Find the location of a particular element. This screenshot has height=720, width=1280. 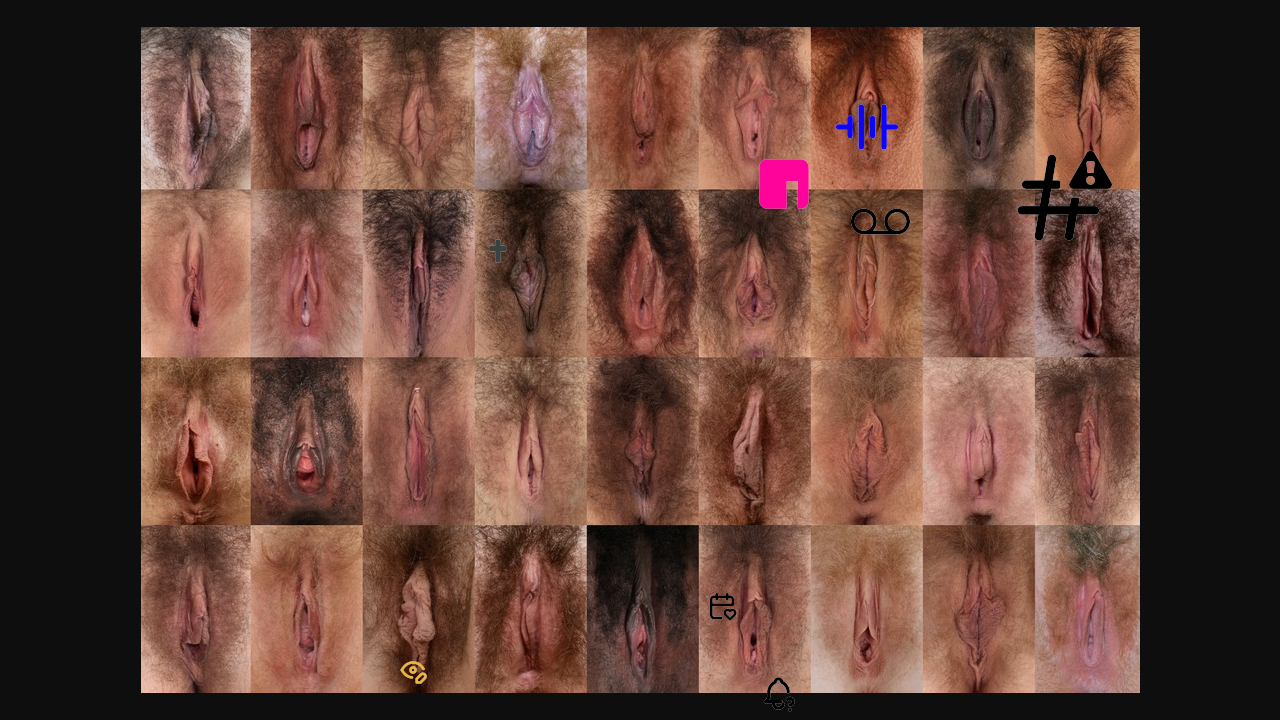

indicates an age-restricted or nsfw text channel is located at coordinates (1060, 197).